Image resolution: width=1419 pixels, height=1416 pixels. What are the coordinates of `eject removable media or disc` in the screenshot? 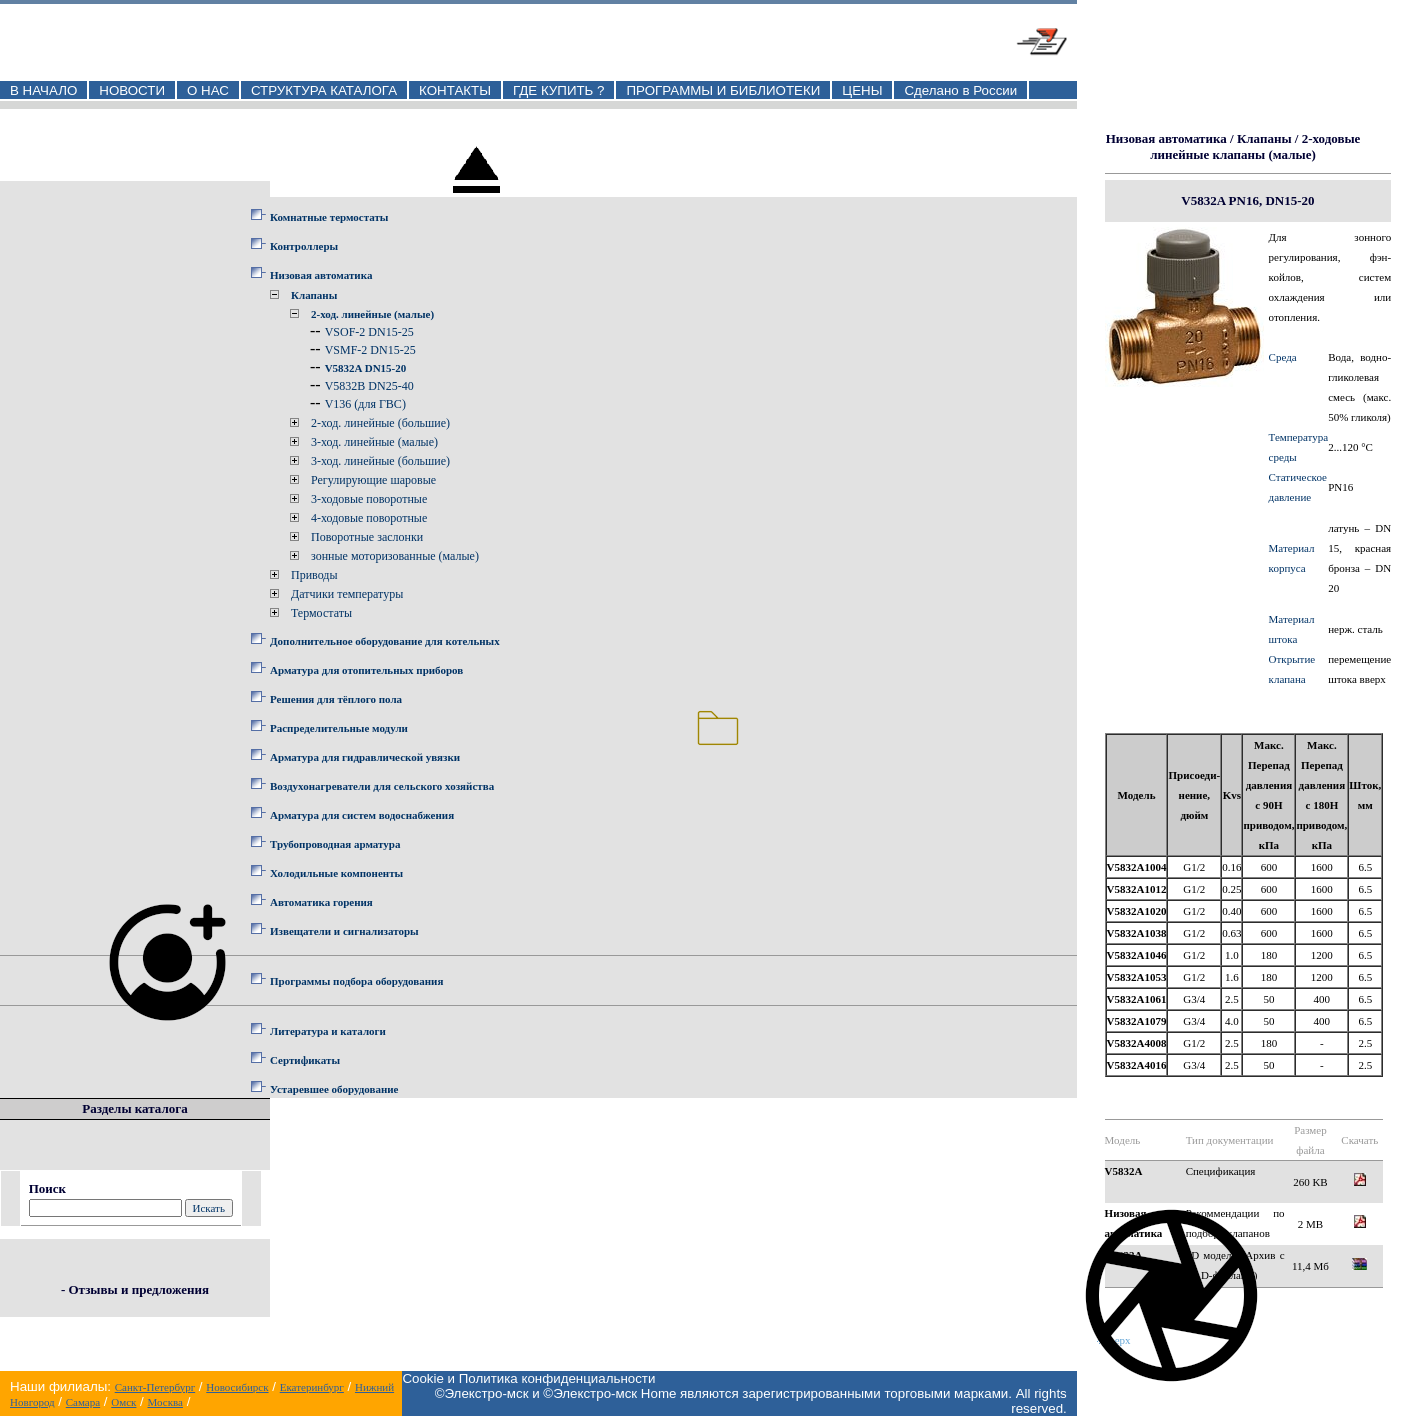 It's located at (476, 169).